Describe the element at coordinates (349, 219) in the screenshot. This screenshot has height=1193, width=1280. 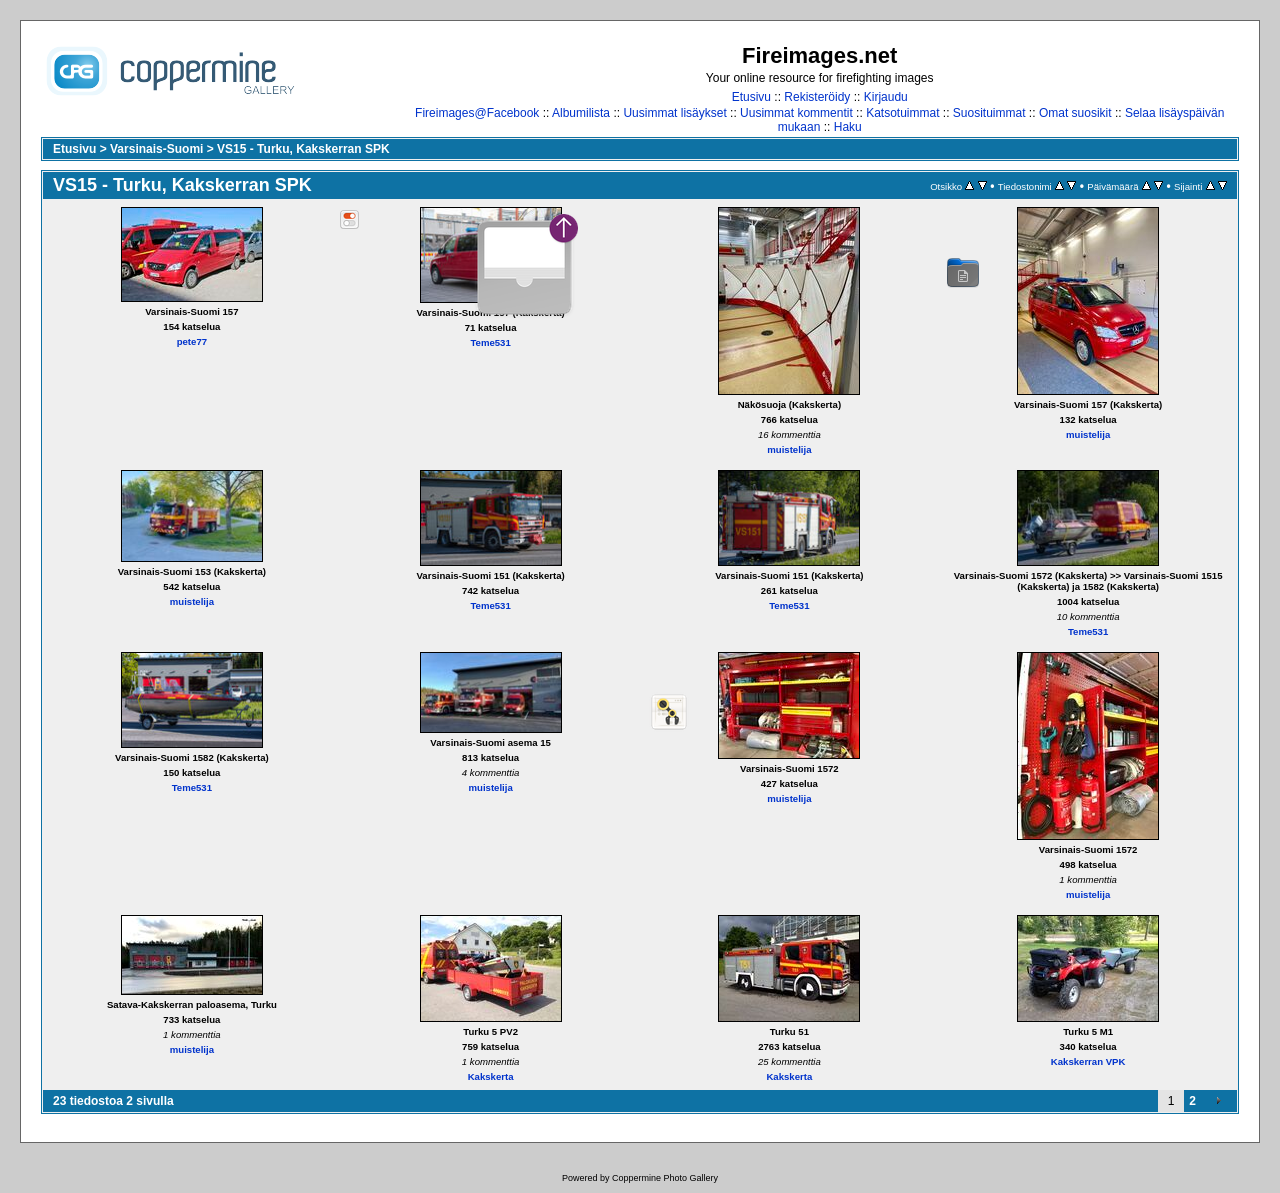
I see `open system tweaks or settings customization` at that location.